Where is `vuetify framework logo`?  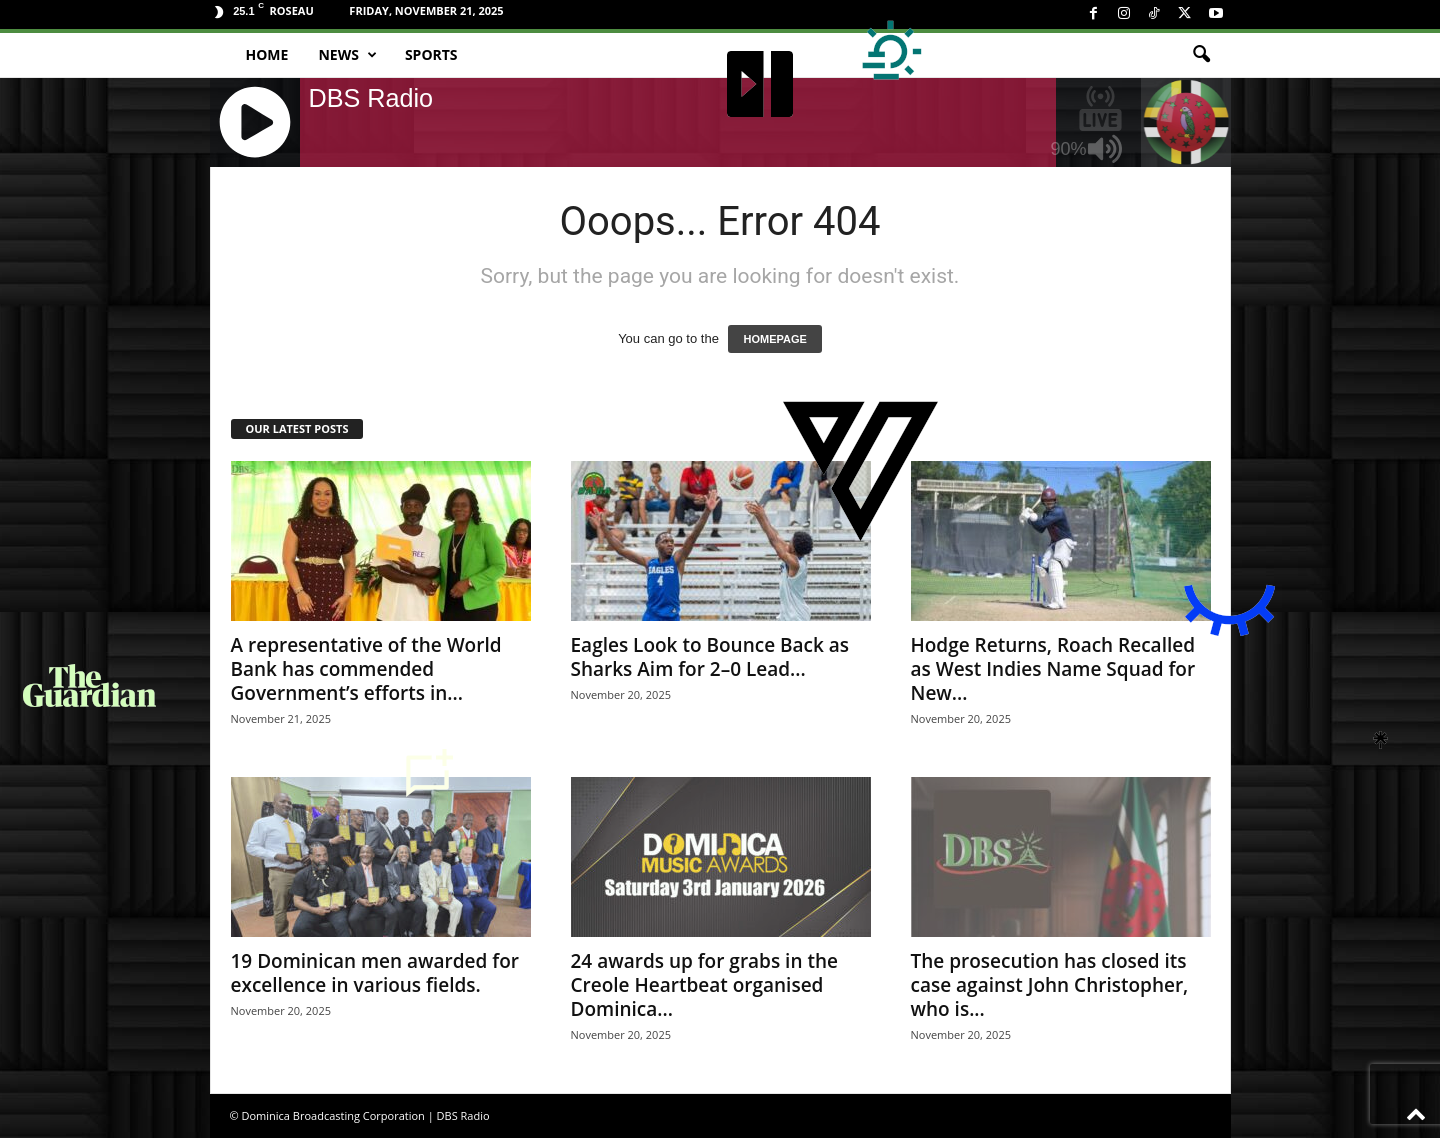
vuetify framework logo is located at coordinates (860, 471).